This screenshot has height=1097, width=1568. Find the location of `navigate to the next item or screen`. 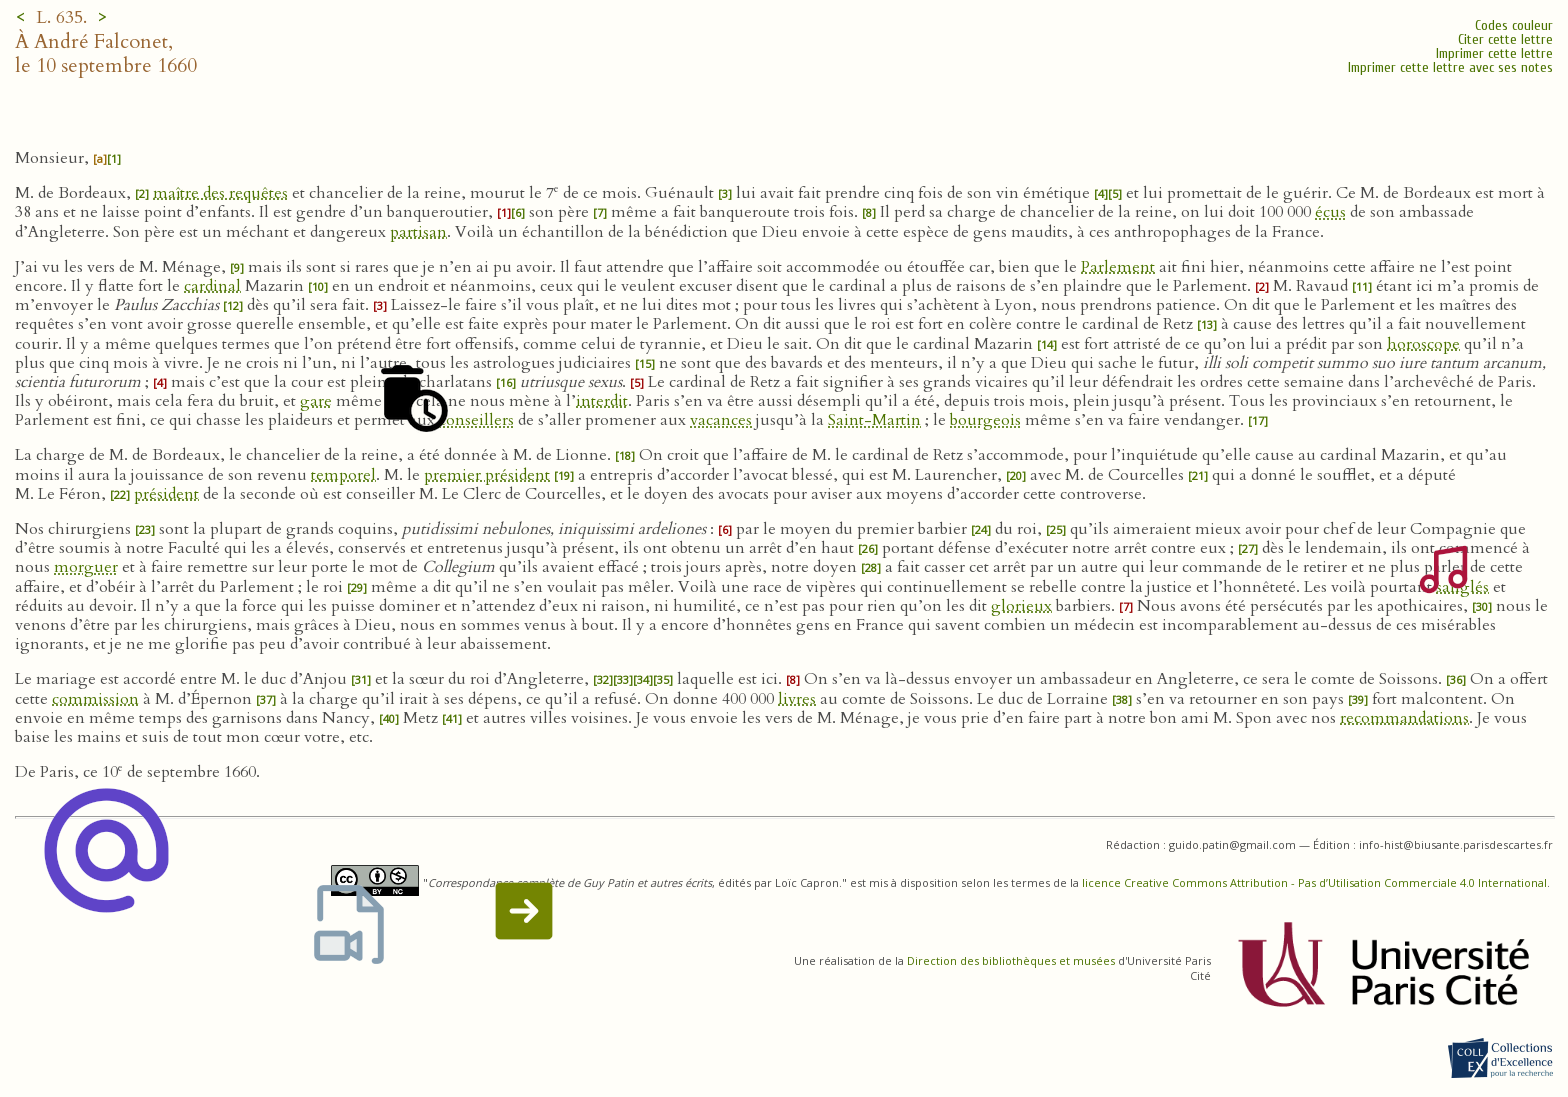

navigate to the next item or screen is located at coordinates (524, 911).